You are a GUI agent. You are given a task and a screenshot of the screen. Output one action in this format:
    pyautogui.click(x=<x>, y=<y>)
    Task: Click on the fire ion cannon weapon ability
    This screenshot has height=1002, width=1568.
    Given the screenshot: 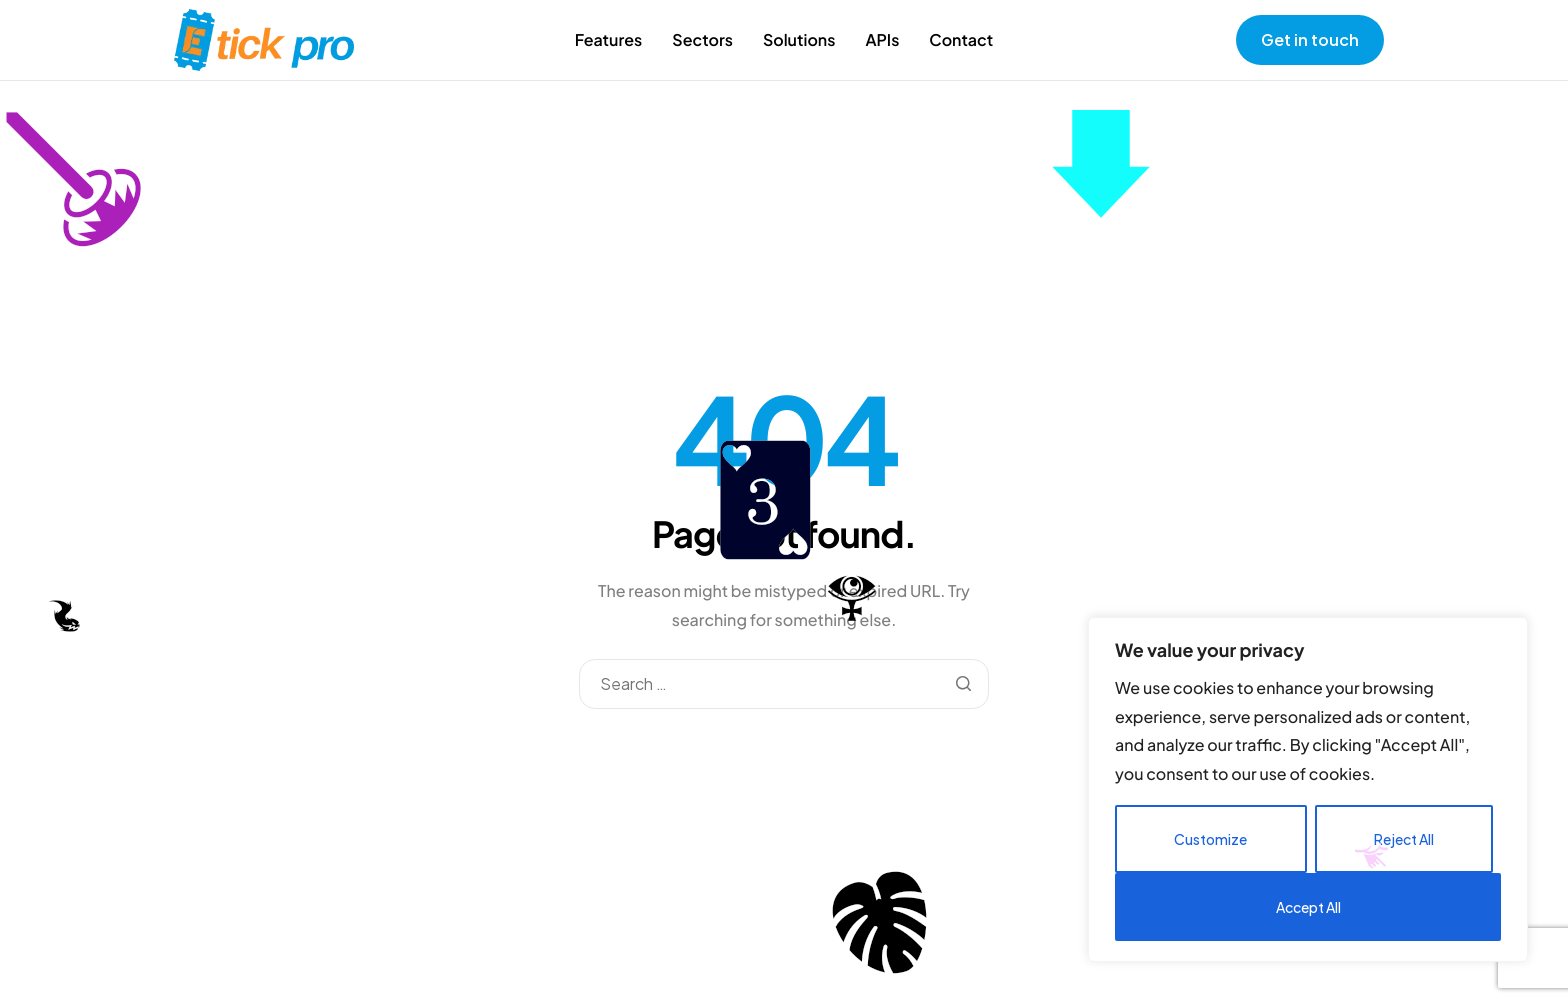 What is the action you would take?
    pyautogui.click(x=73, y=179)
    